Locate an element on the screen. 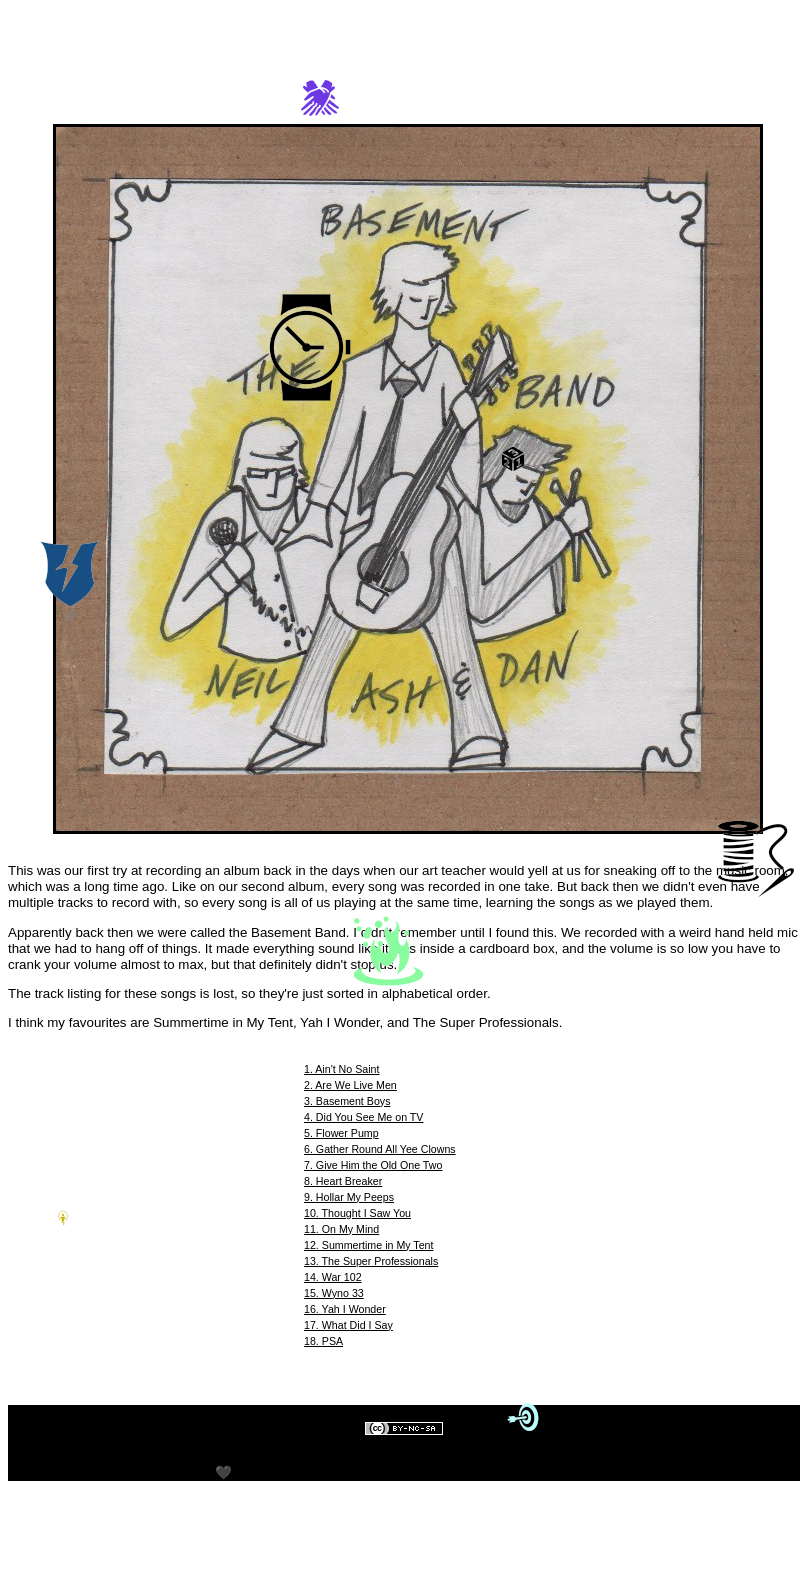 The height and width of the screenshot is (1589, 808). view current time or clock settings is located at coordinates (306, 347).